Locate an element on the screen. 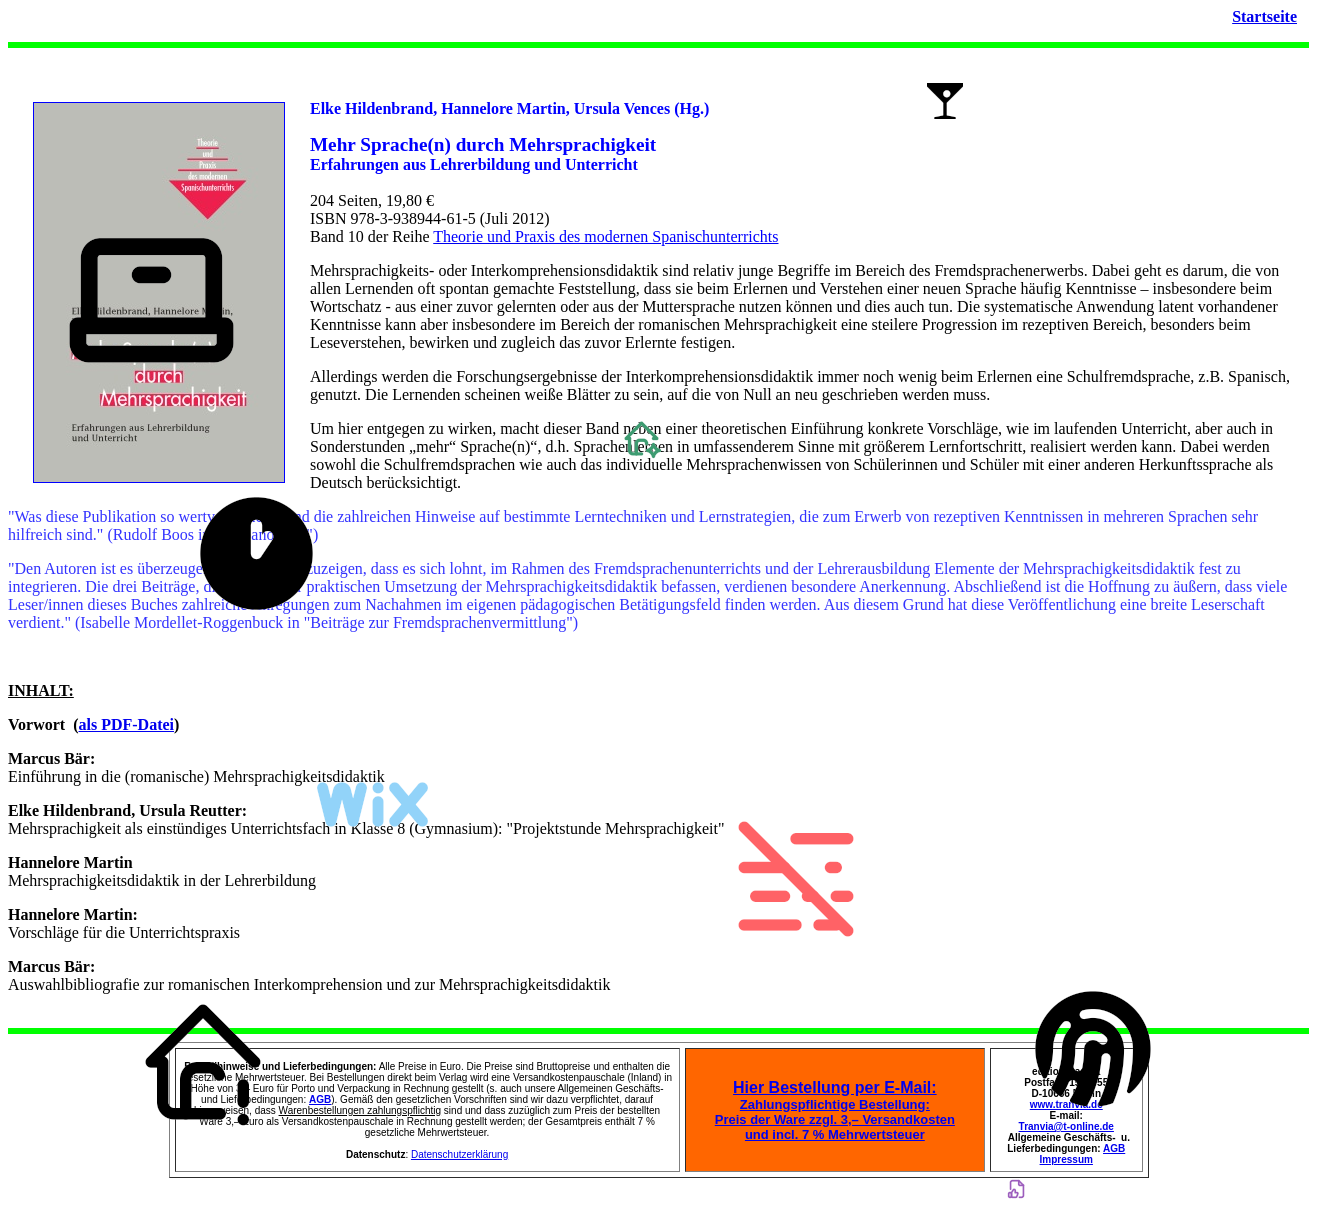 Image resolution: width=1317 pixels, height=1208 pixels. home alert or warning notification is located at coordinates (203, 1062).